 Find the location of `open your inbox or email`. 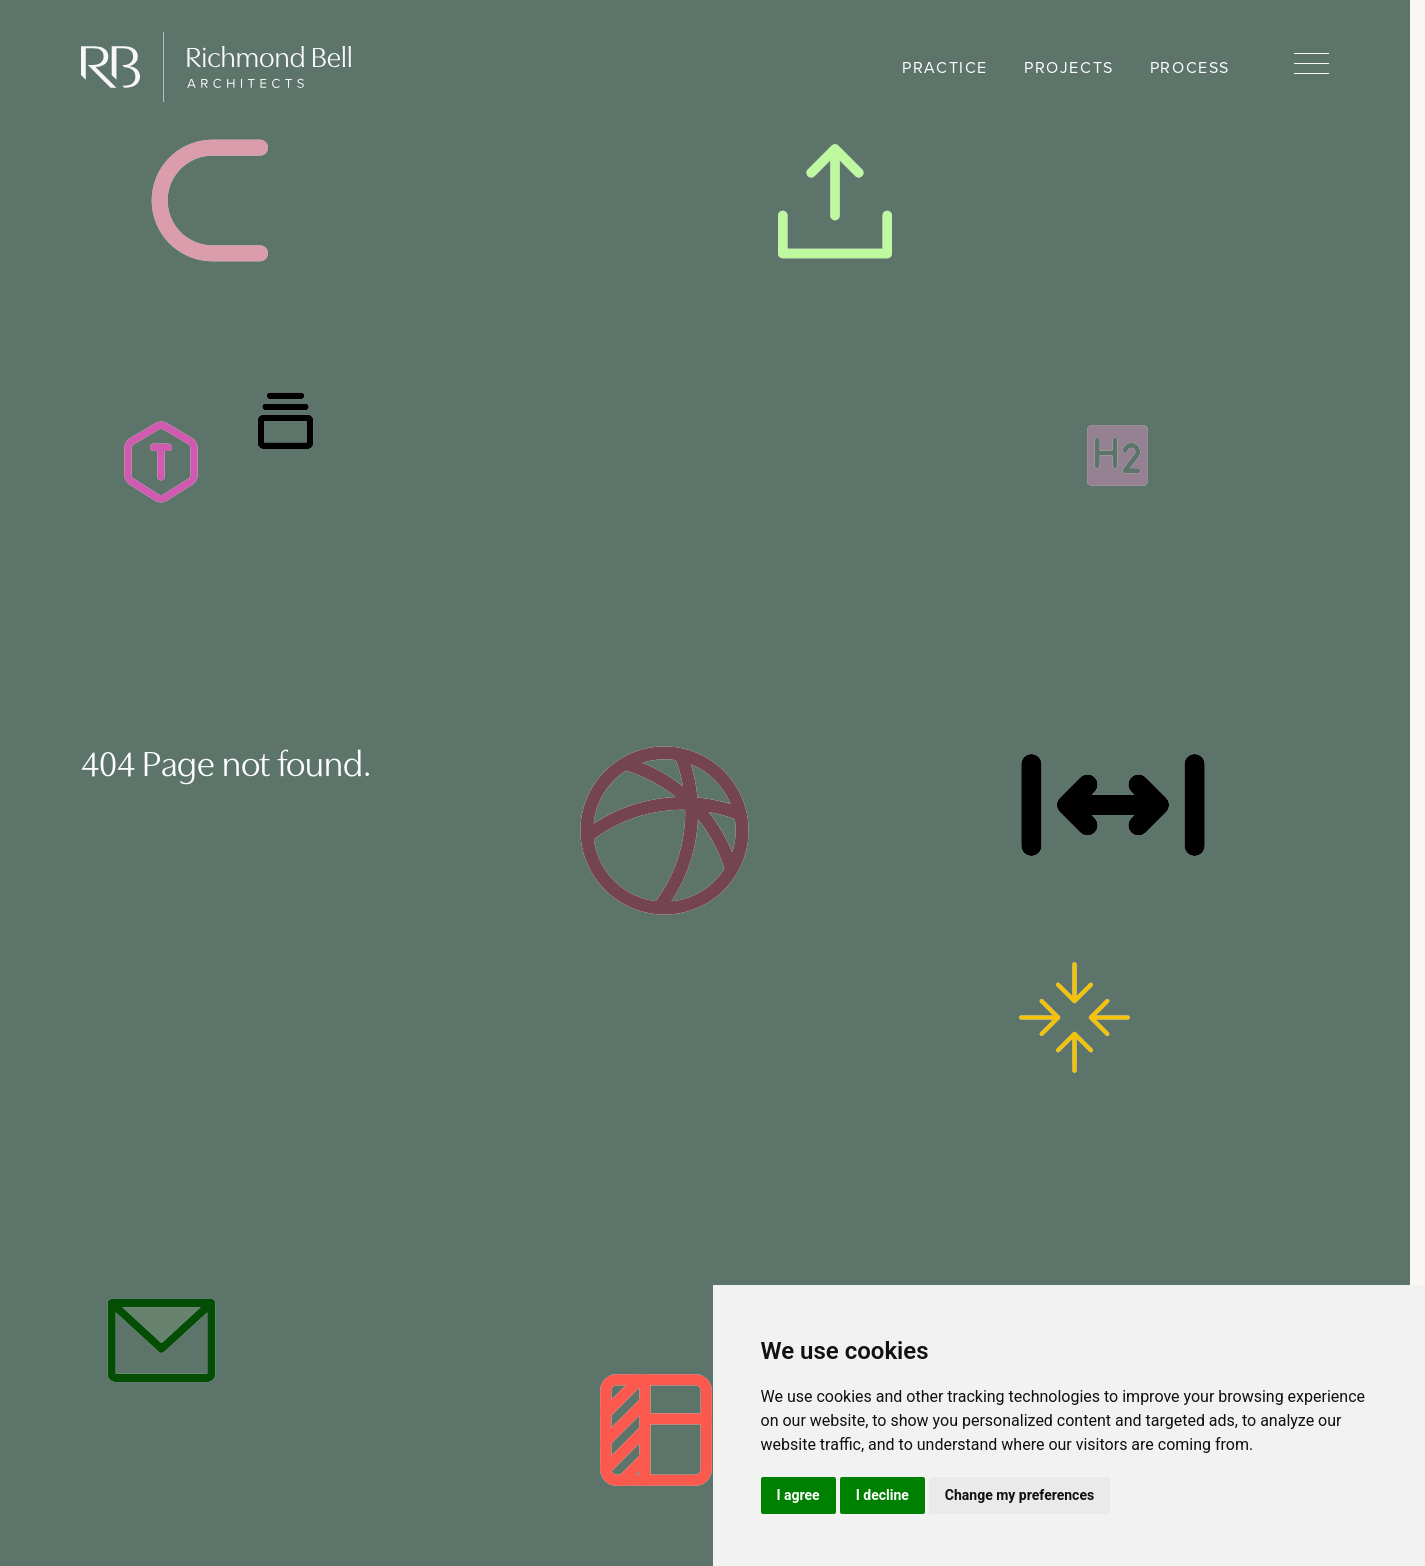

open your inbox or email is located at coordinates (161, 1340).